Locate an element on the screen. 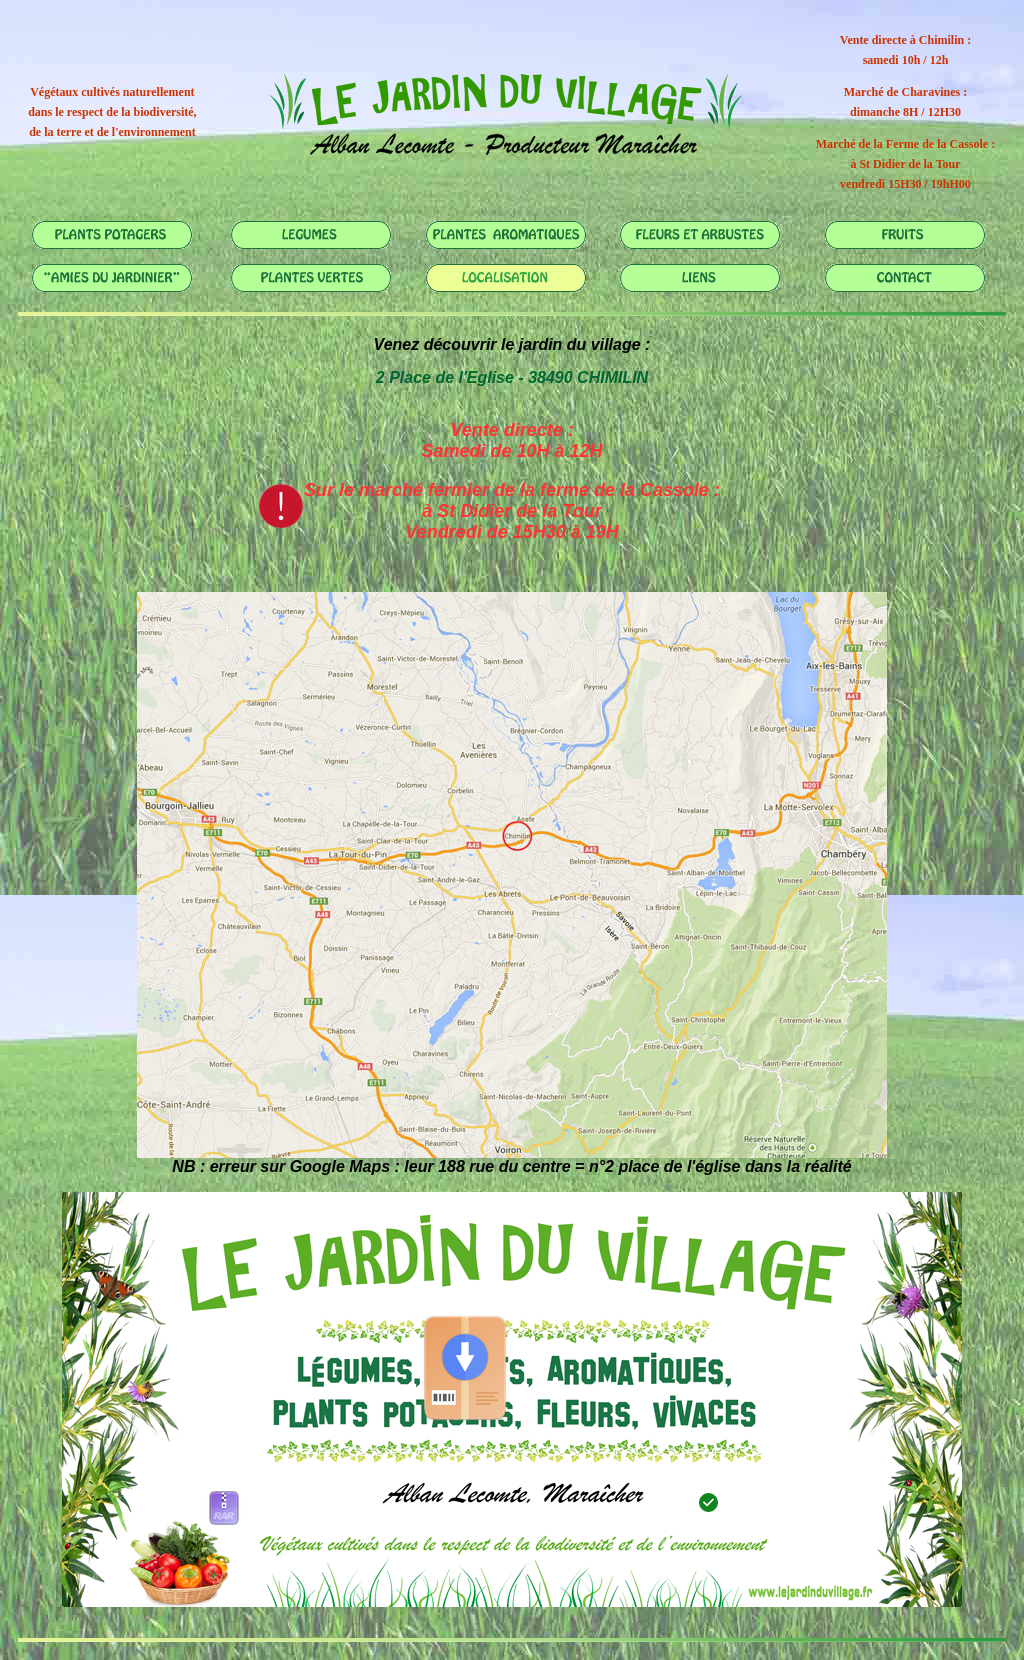  confirm or accept an action is located at coordinates (708, 1502).